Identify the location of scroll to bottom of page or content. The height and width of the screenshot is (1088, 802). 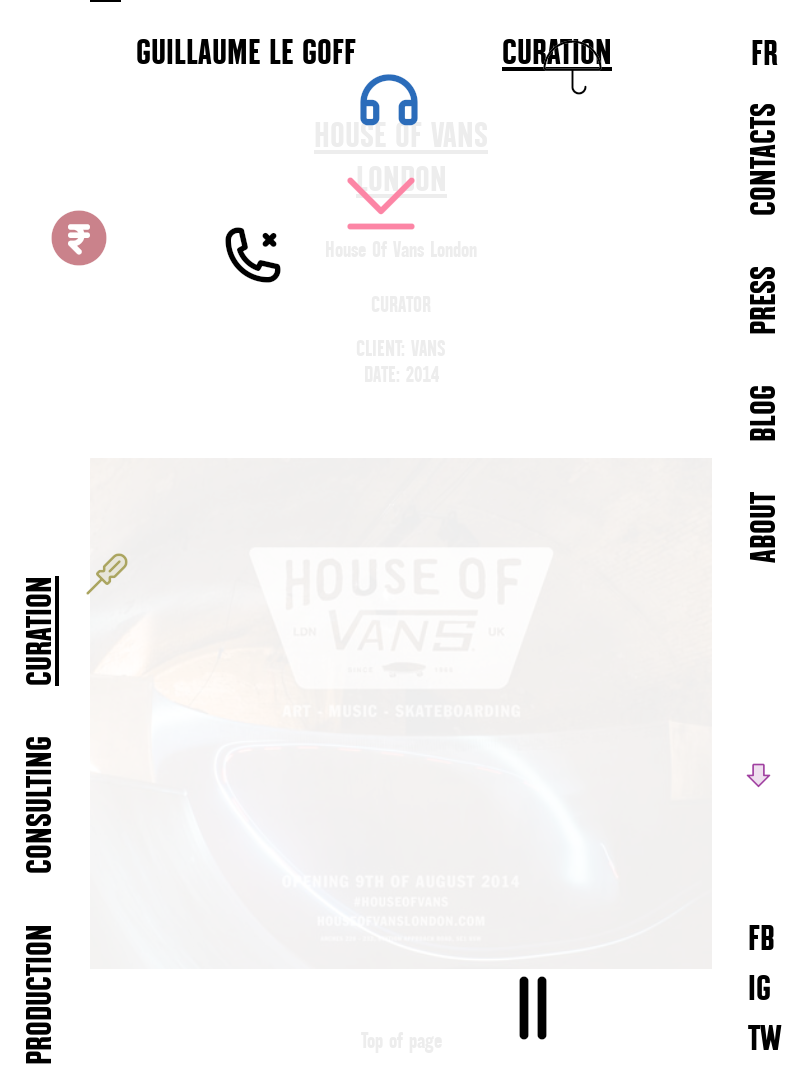
(381, 202).